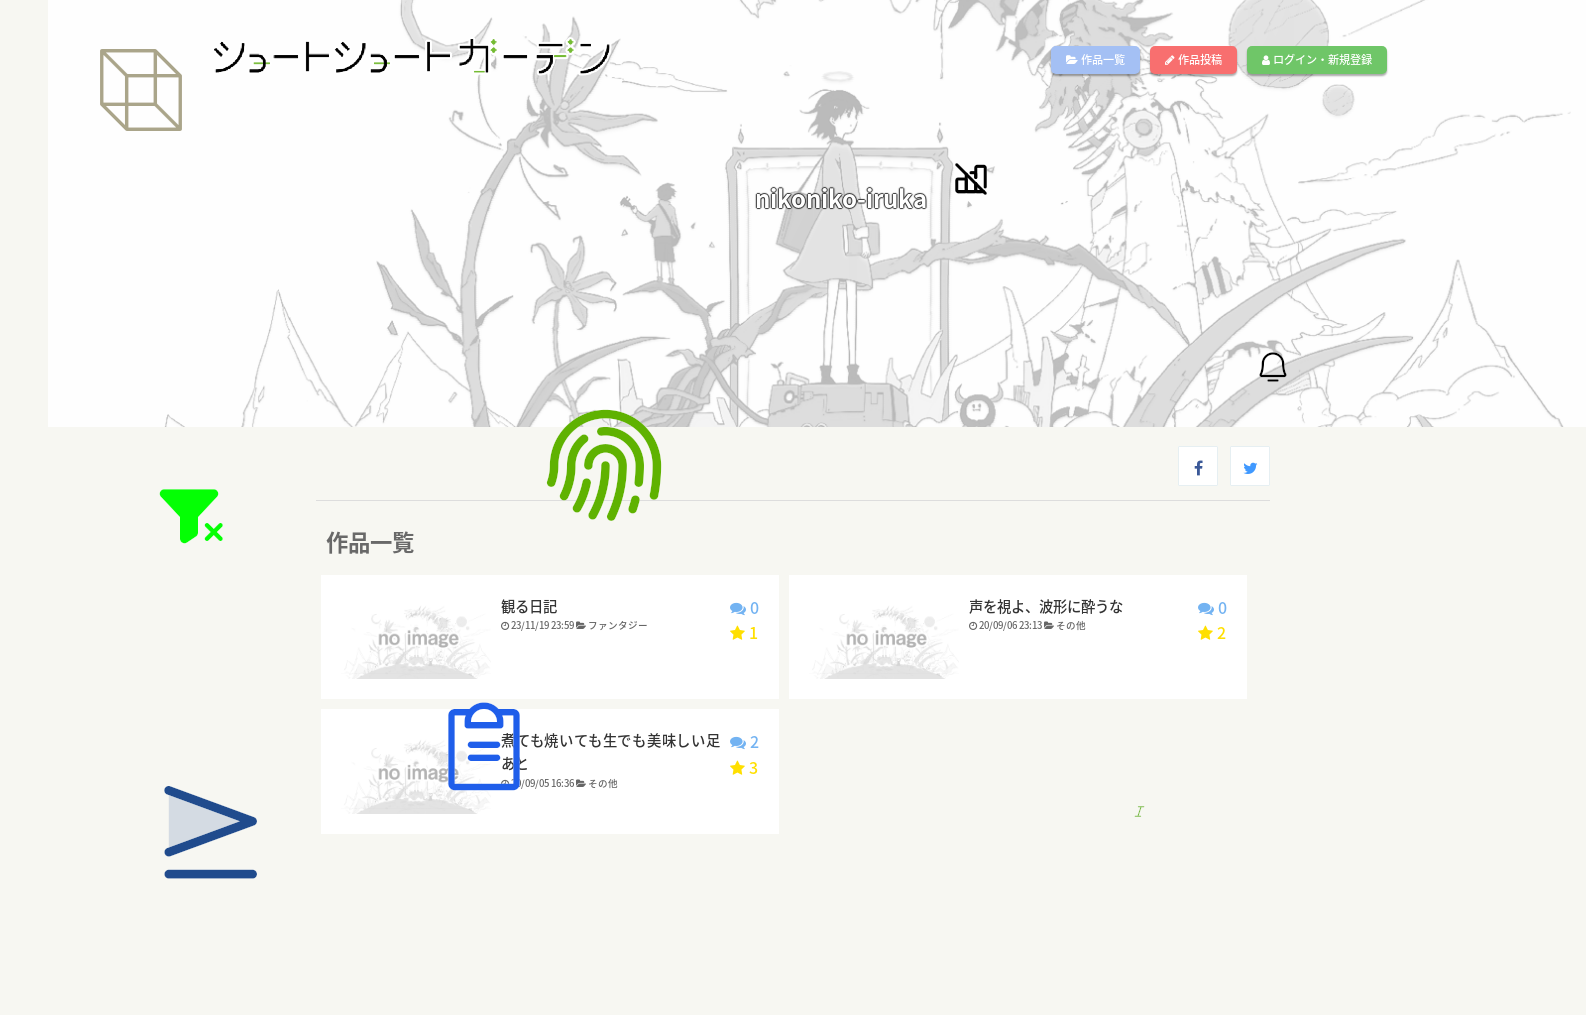 The height and width of the screenshot is (1015, 1586). Describe the element at coordinates (605, 465) in the screenshot. I see `authenticate with biometric fingerprint` at that location.